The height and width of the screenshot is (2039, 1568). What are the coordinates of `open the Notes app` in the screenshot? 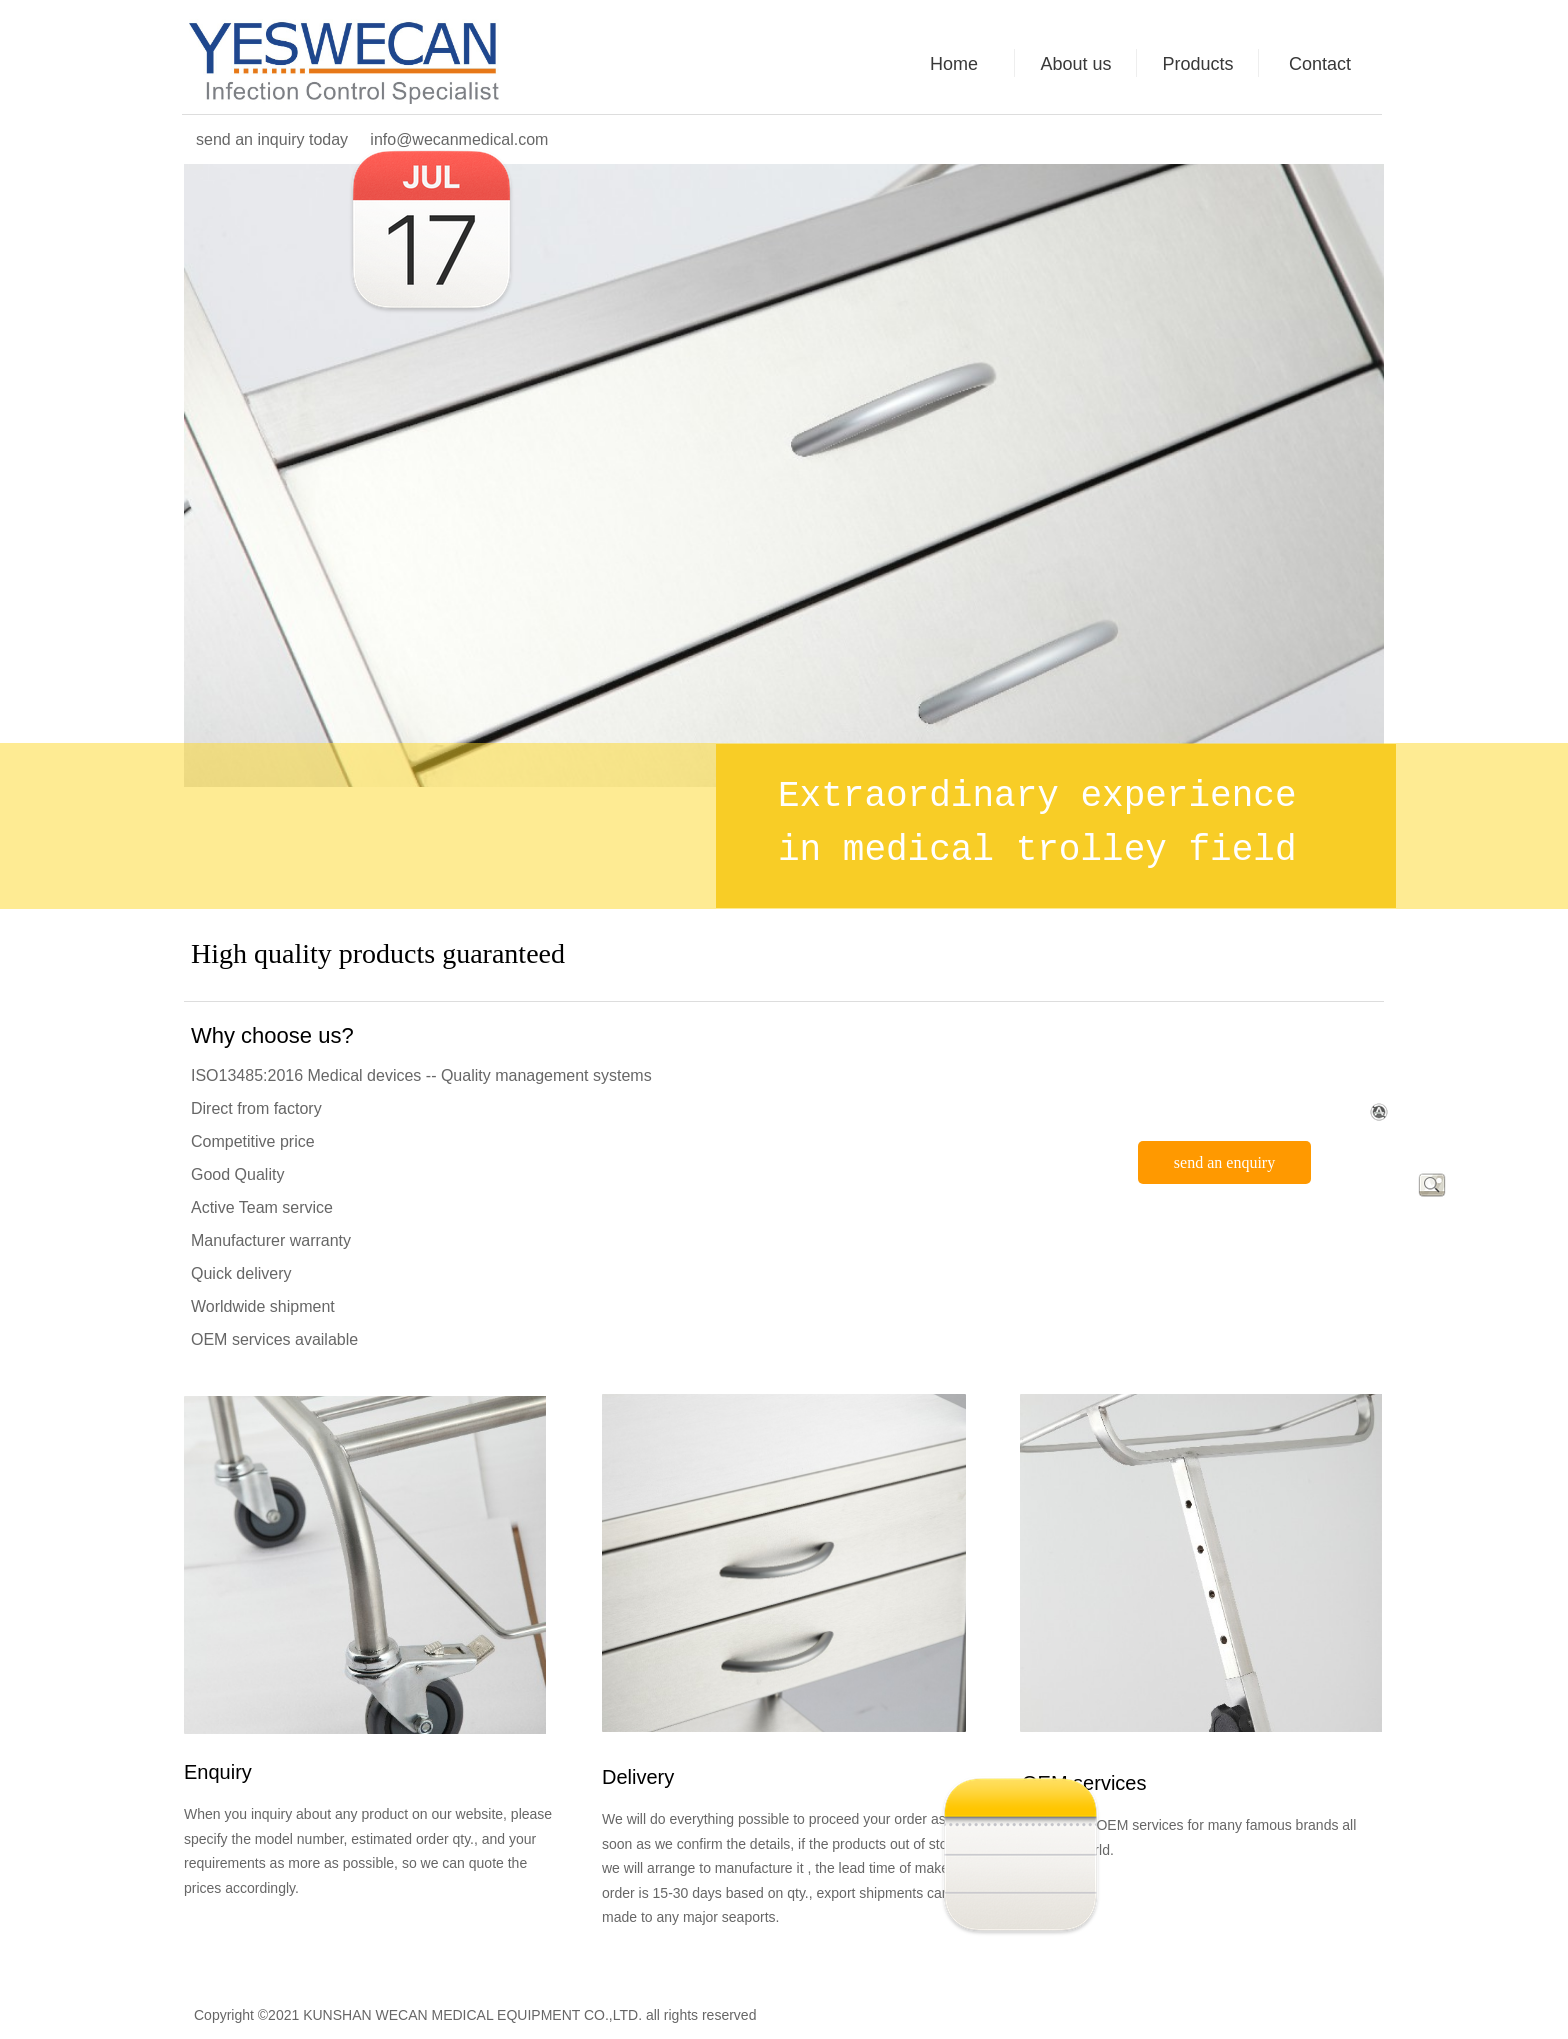 It's located at (1020, 1854).